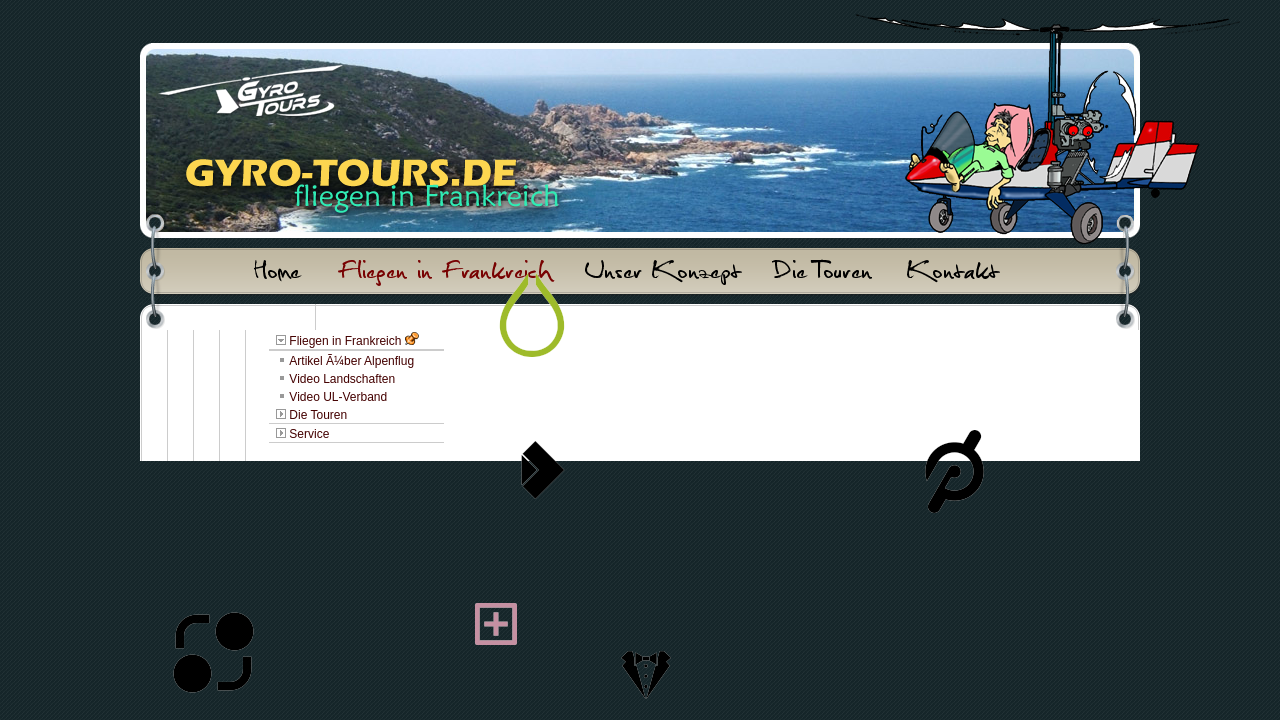 The image size is (1280, 720). Describe the element at coordinates (543, 470) in the screenshot. I see `open collabora online document editor` at that location.